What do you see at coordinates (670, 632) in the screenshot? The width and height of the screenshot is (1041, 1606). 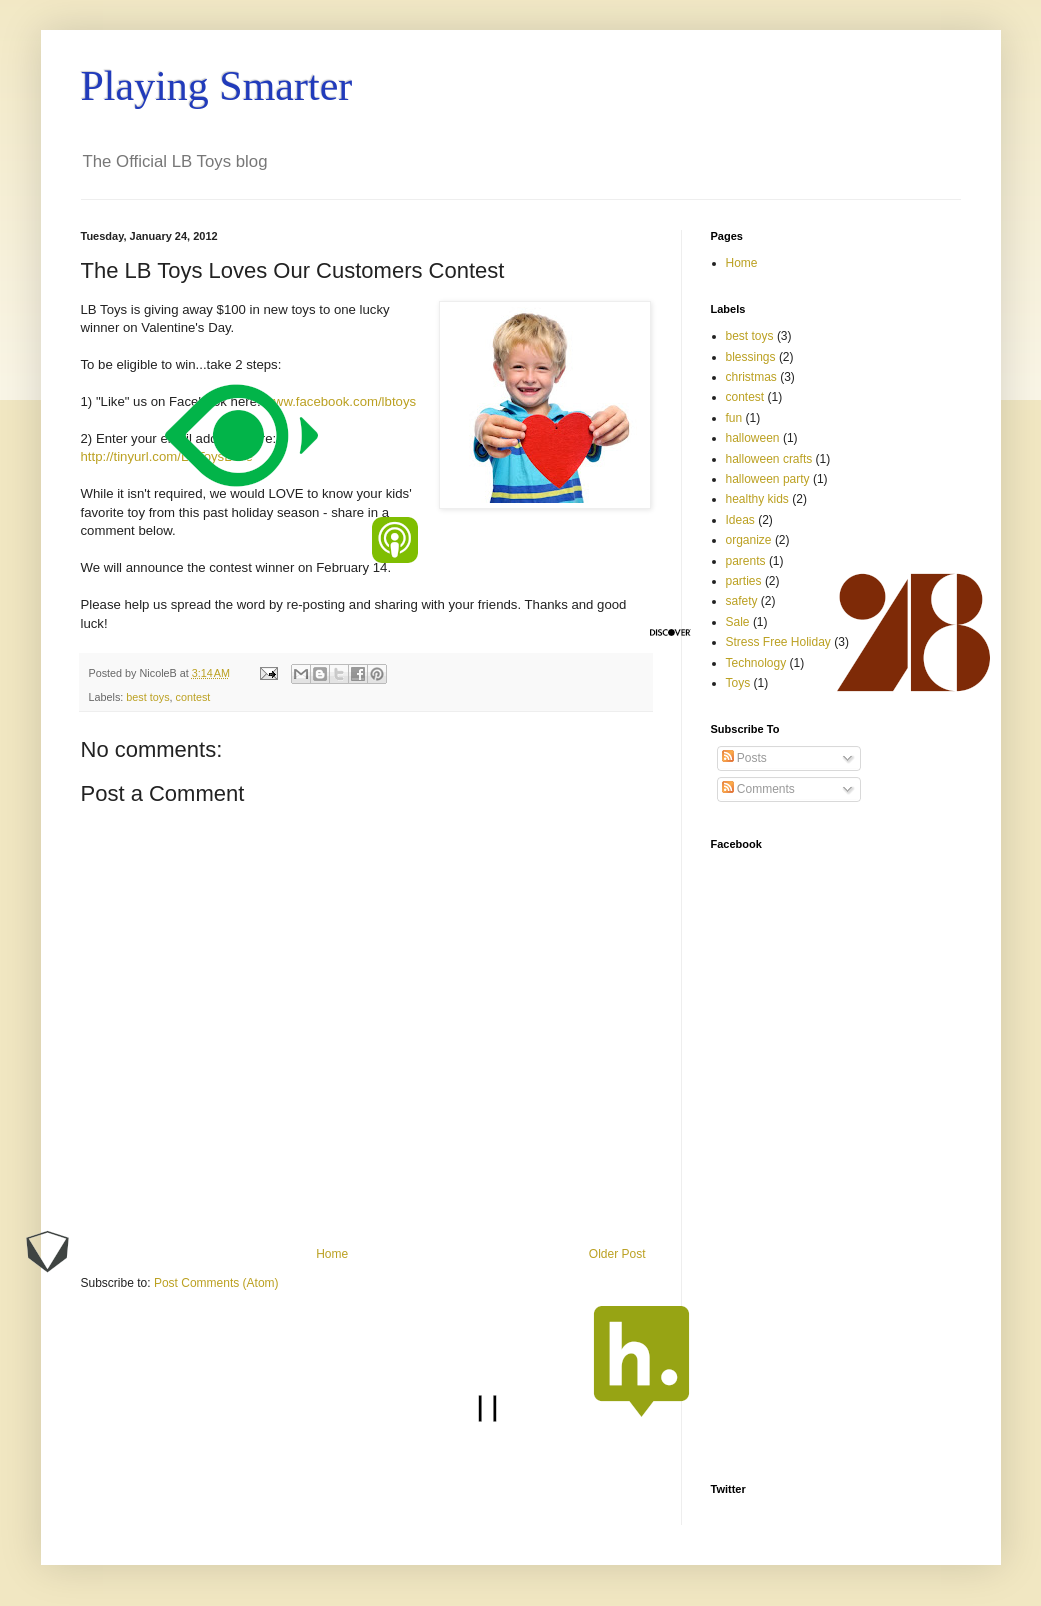 I see `pay with Discover card` at bounding box center [670, 632].